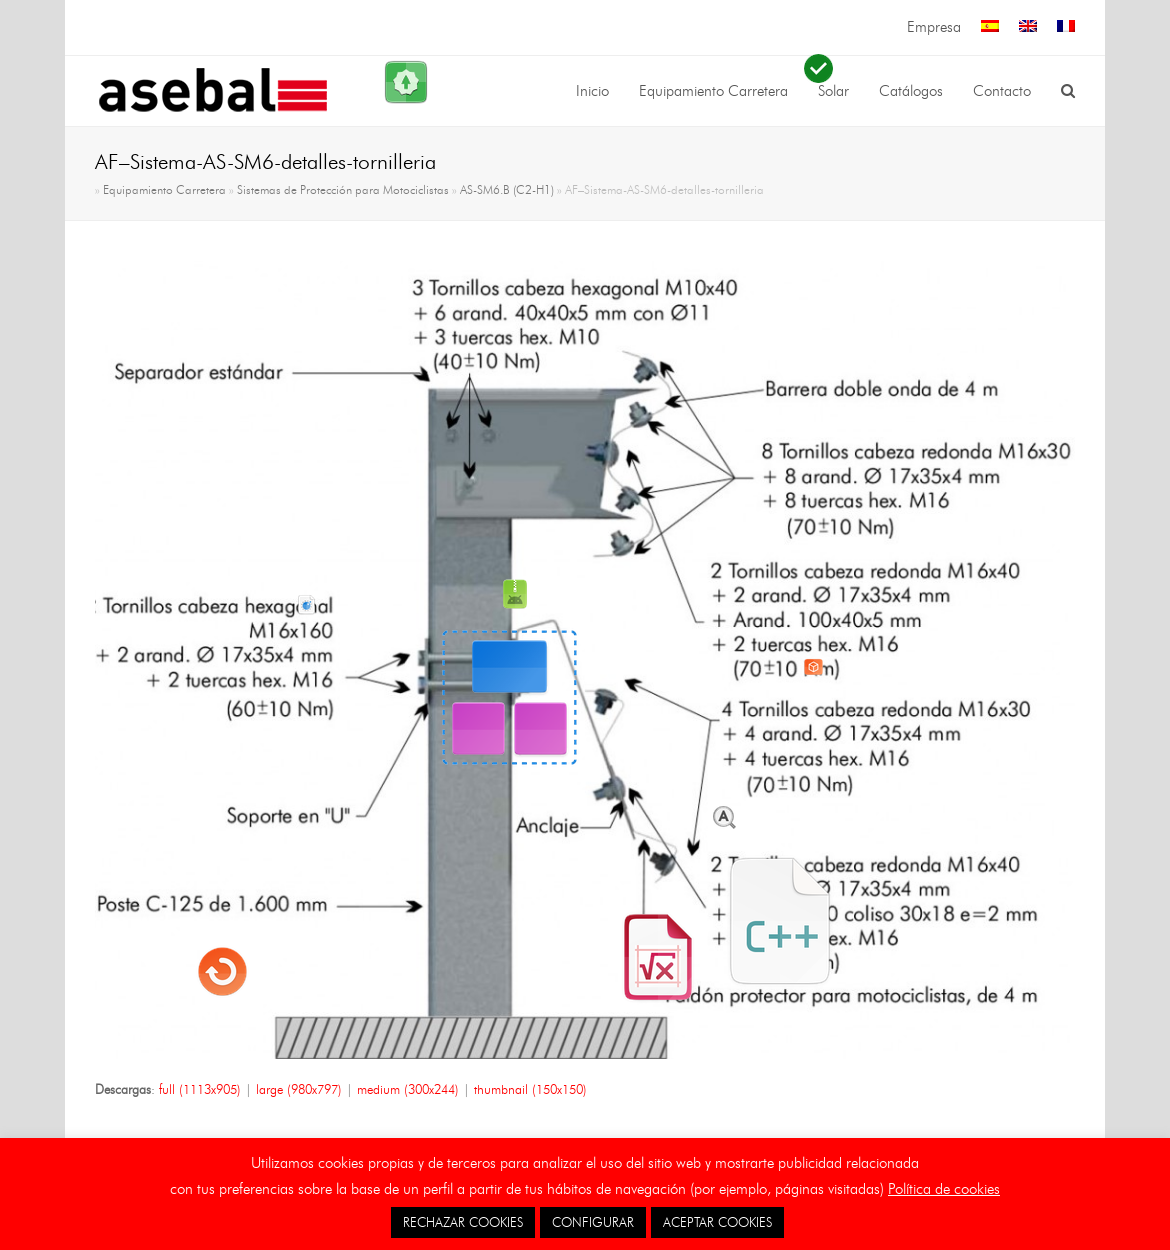  I want to click on confirm or accept an action, so click(818, 68).